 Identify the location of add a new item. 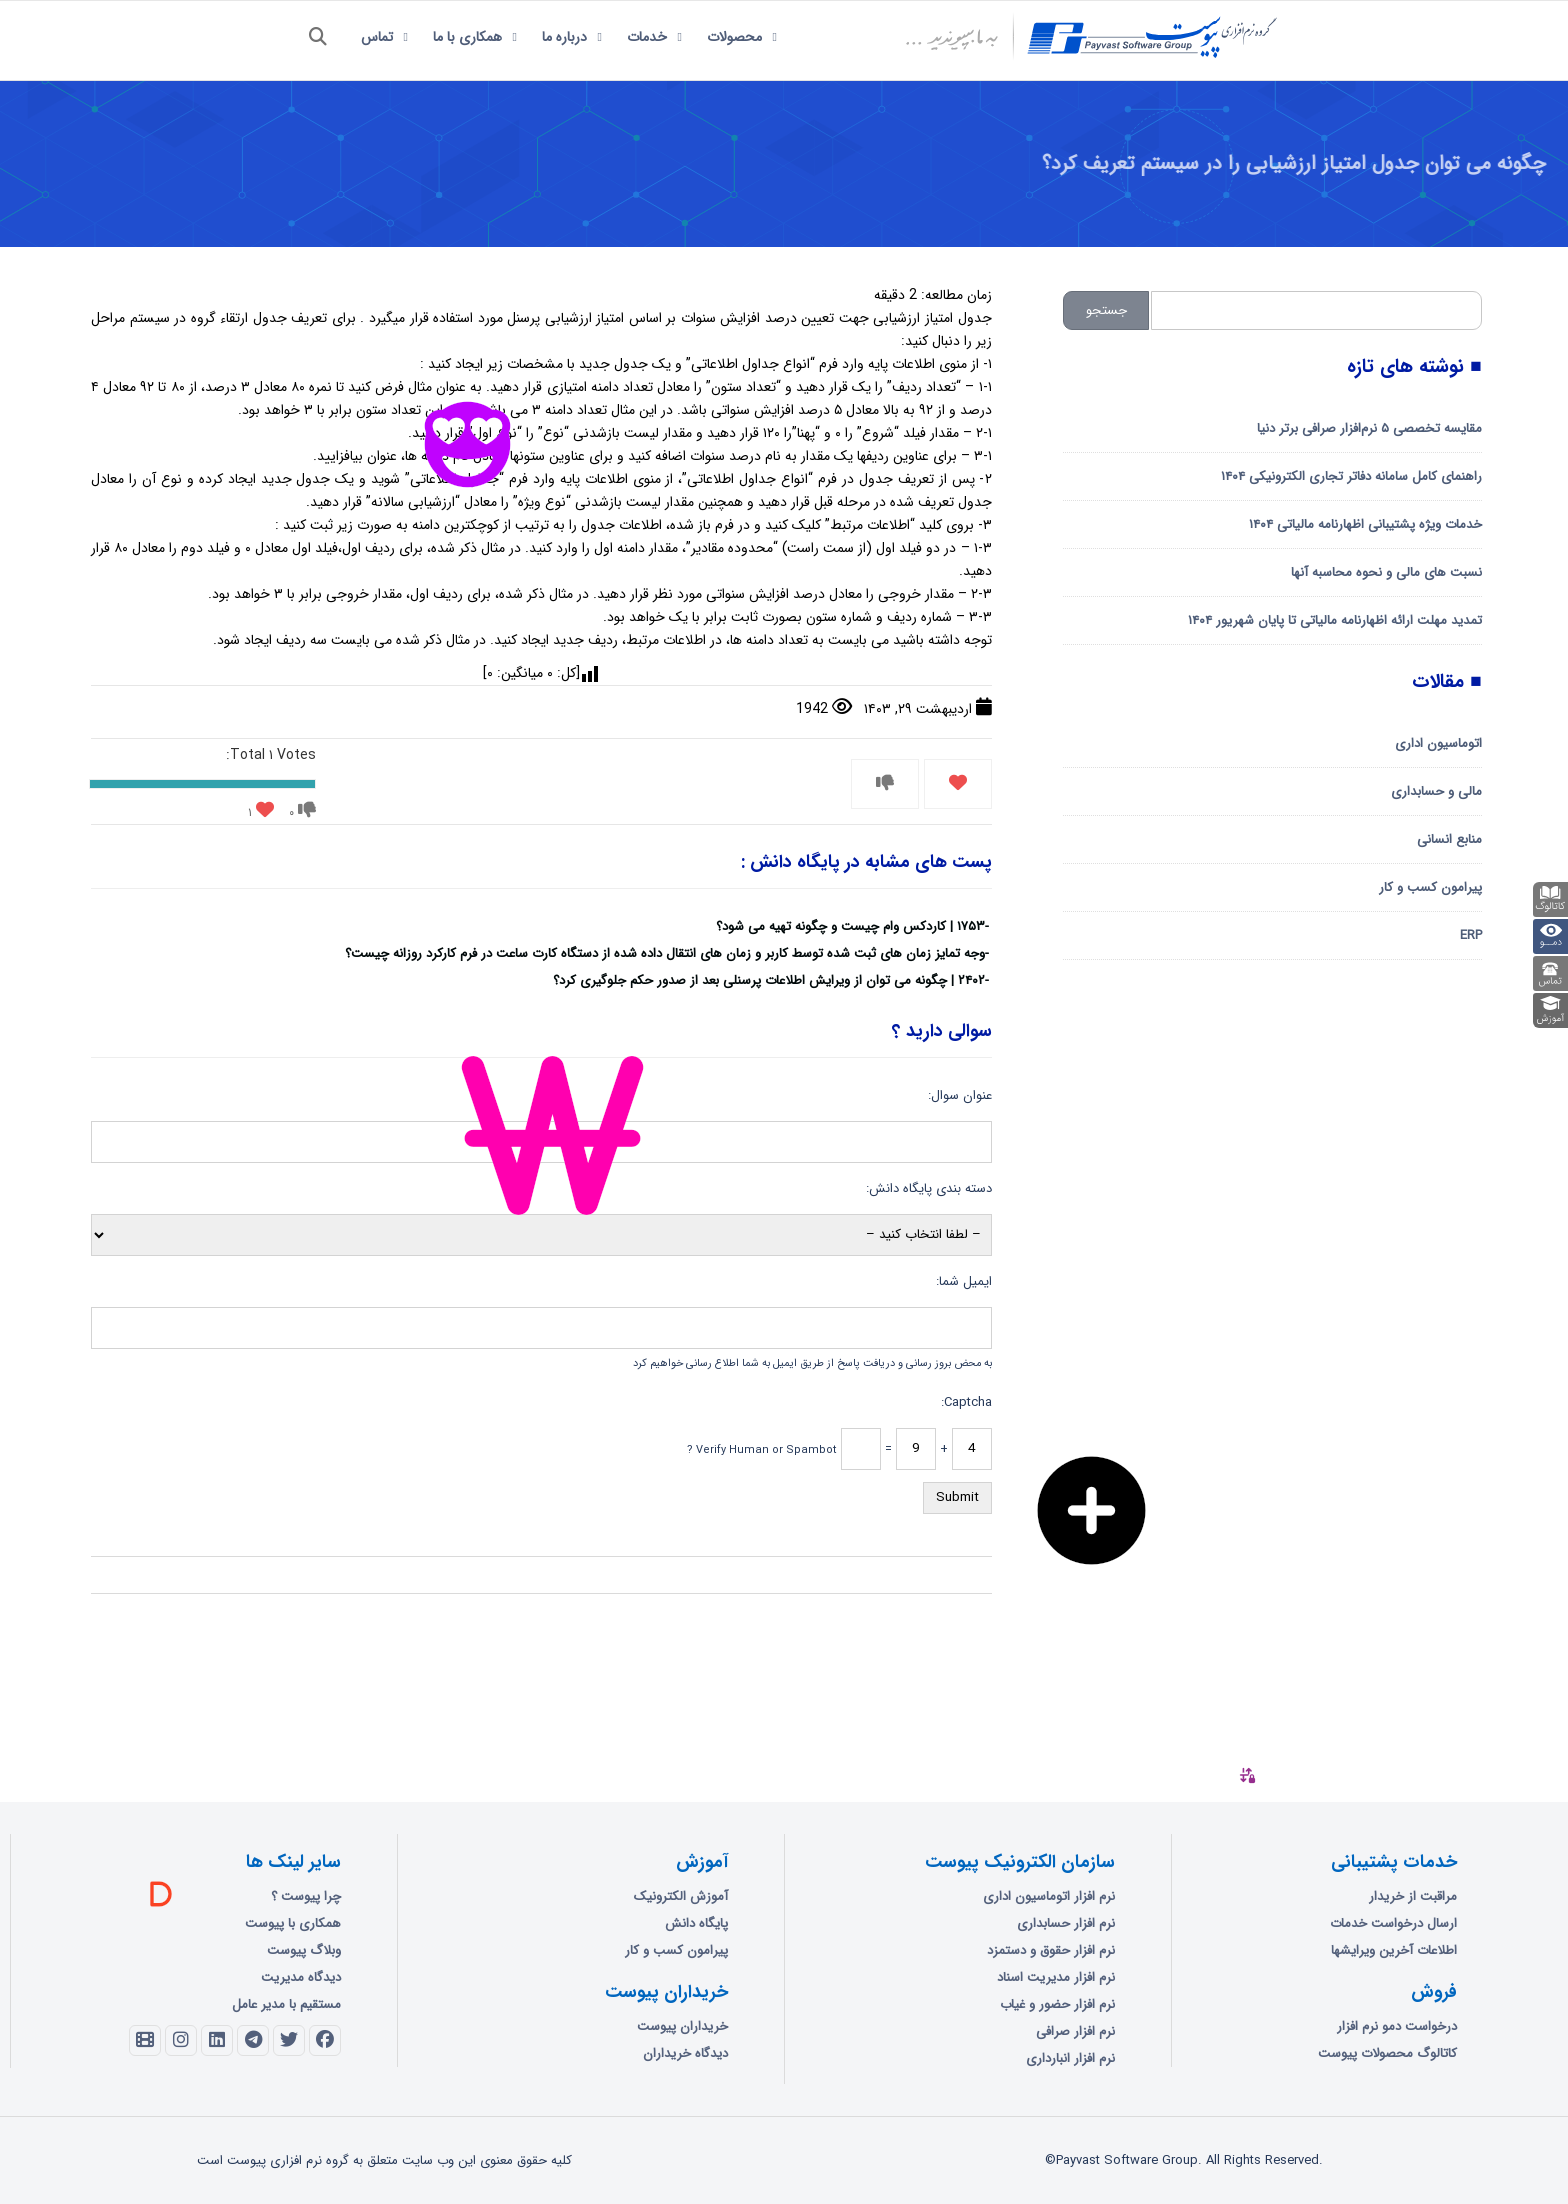
(1091, 1510).